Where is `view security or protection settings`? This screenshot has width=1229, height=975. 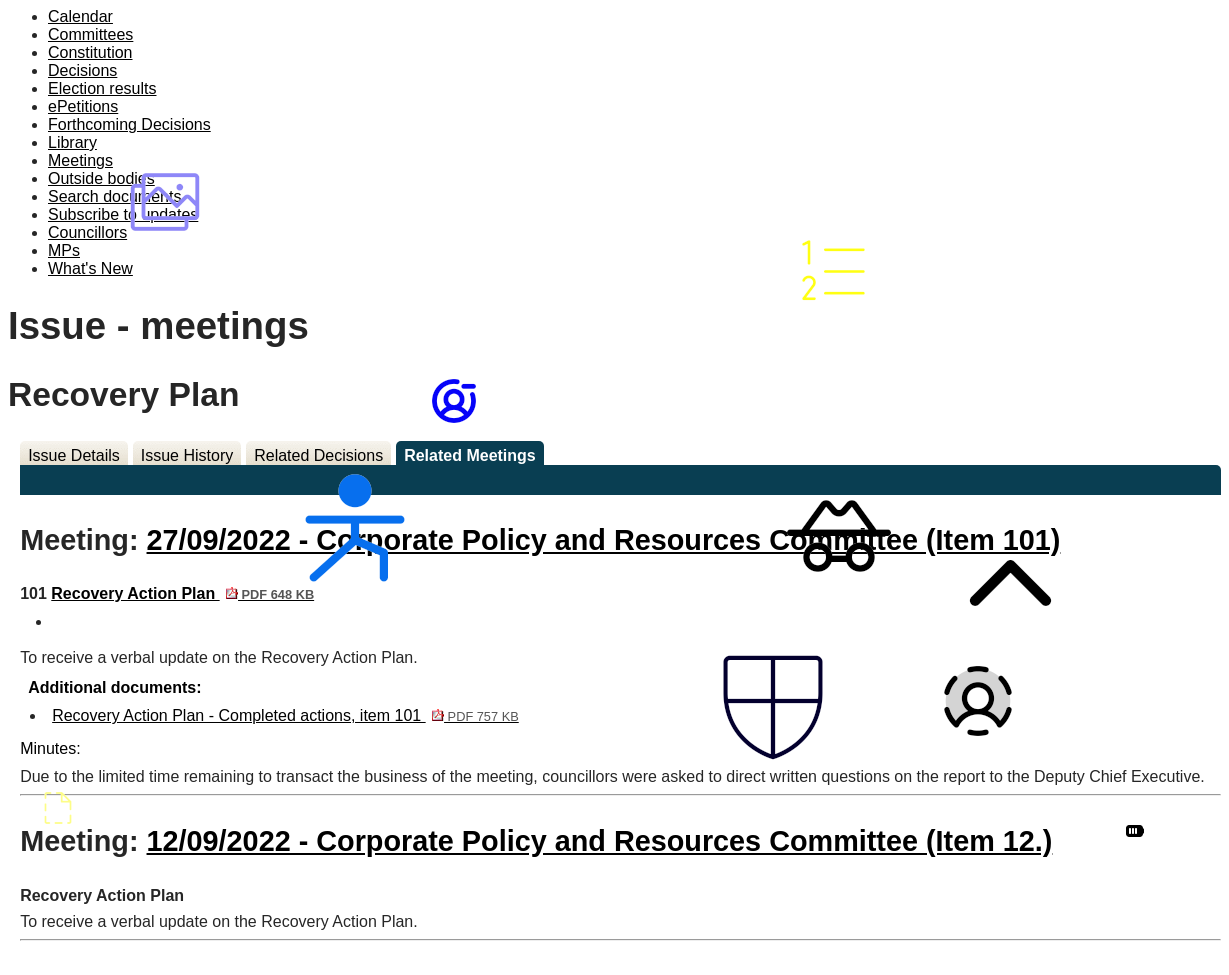 view security or protection settings is located at coordinates (773, 701).